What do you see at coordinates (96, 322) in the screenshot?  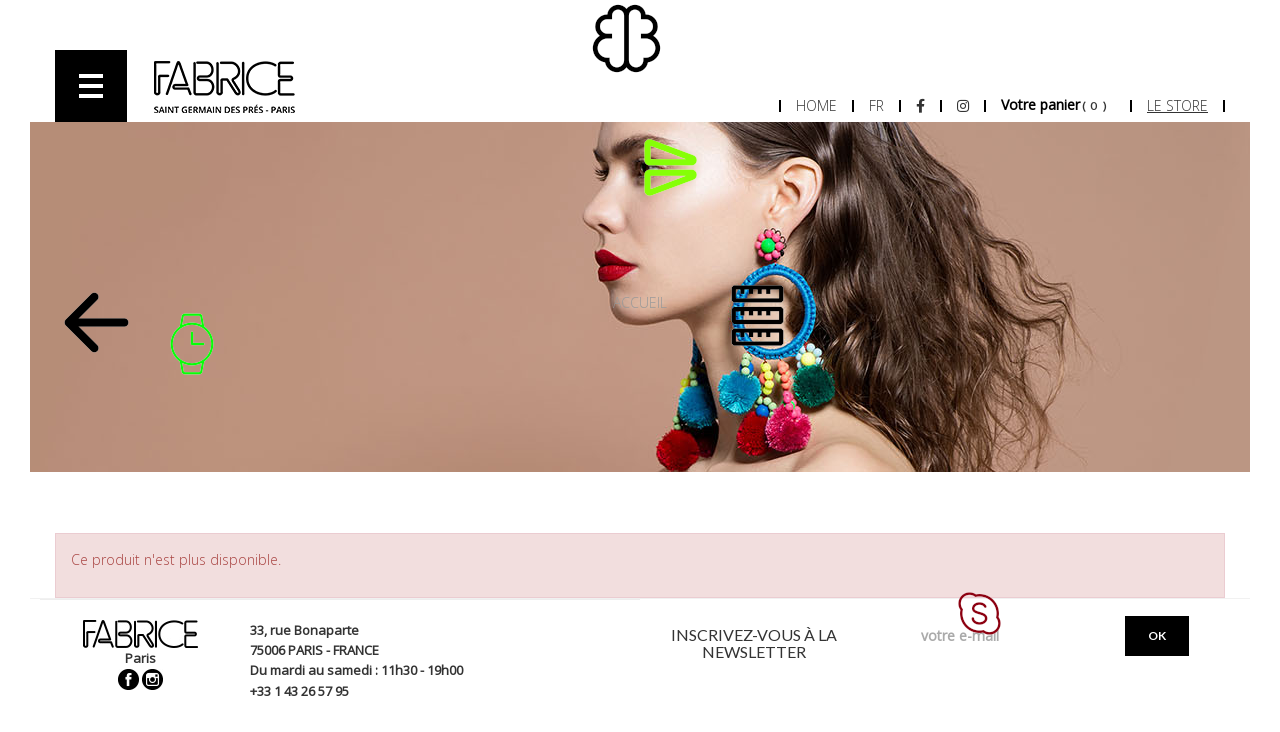 I see `go back to the previous screen` at bounding box center [96, 322].